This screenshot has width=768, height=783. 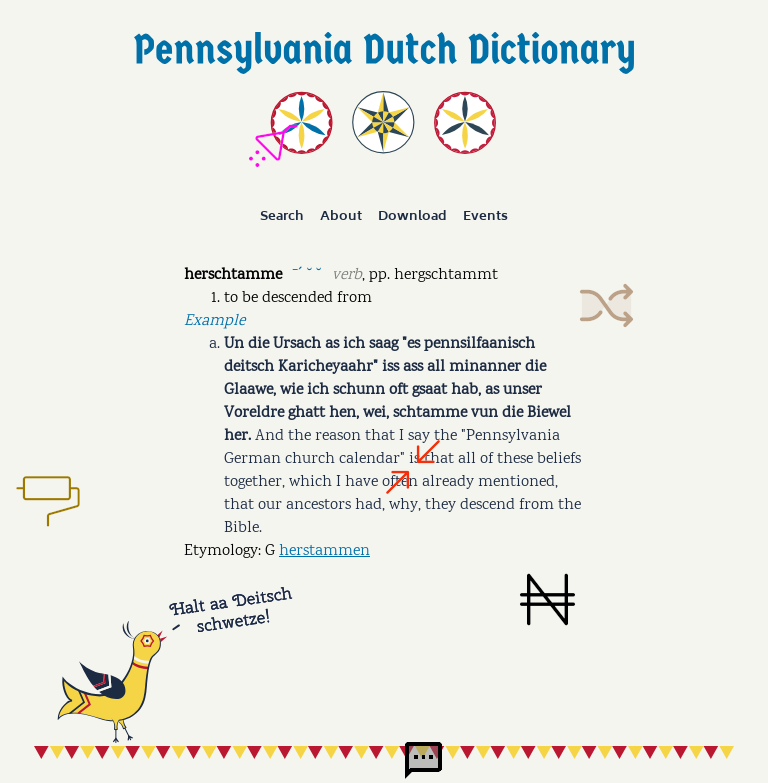 I want to click on collapse or minimize content, so click(x=413, y=467).